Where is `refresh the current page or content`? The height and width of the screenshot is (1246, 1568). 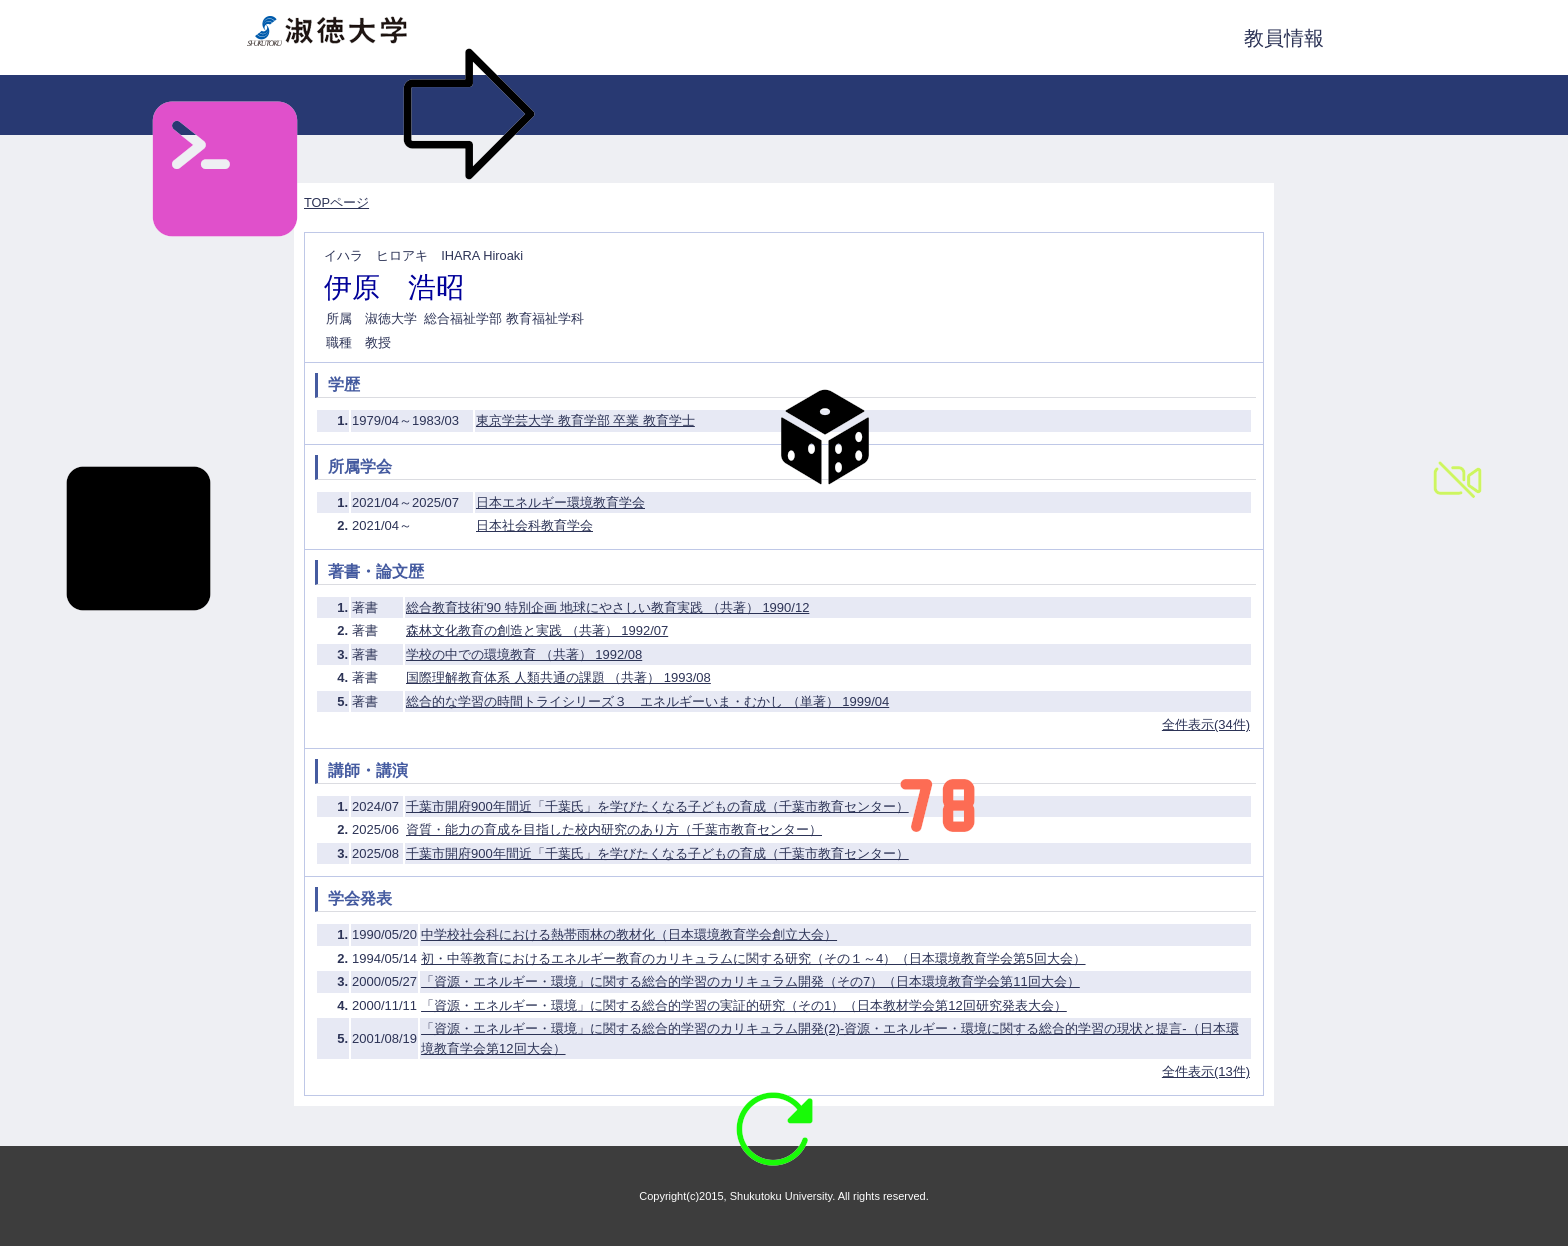 refresh the current page or content is located at coordinates (776, 1129).